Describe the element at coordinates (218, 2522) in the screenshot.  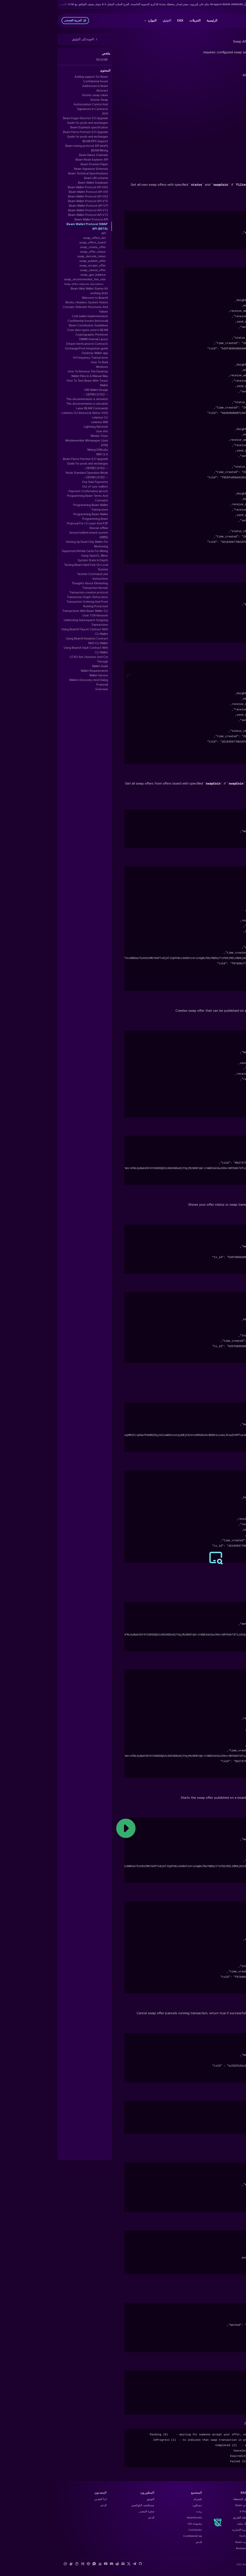
I see `cctv camera is disabled or offline` at that location.